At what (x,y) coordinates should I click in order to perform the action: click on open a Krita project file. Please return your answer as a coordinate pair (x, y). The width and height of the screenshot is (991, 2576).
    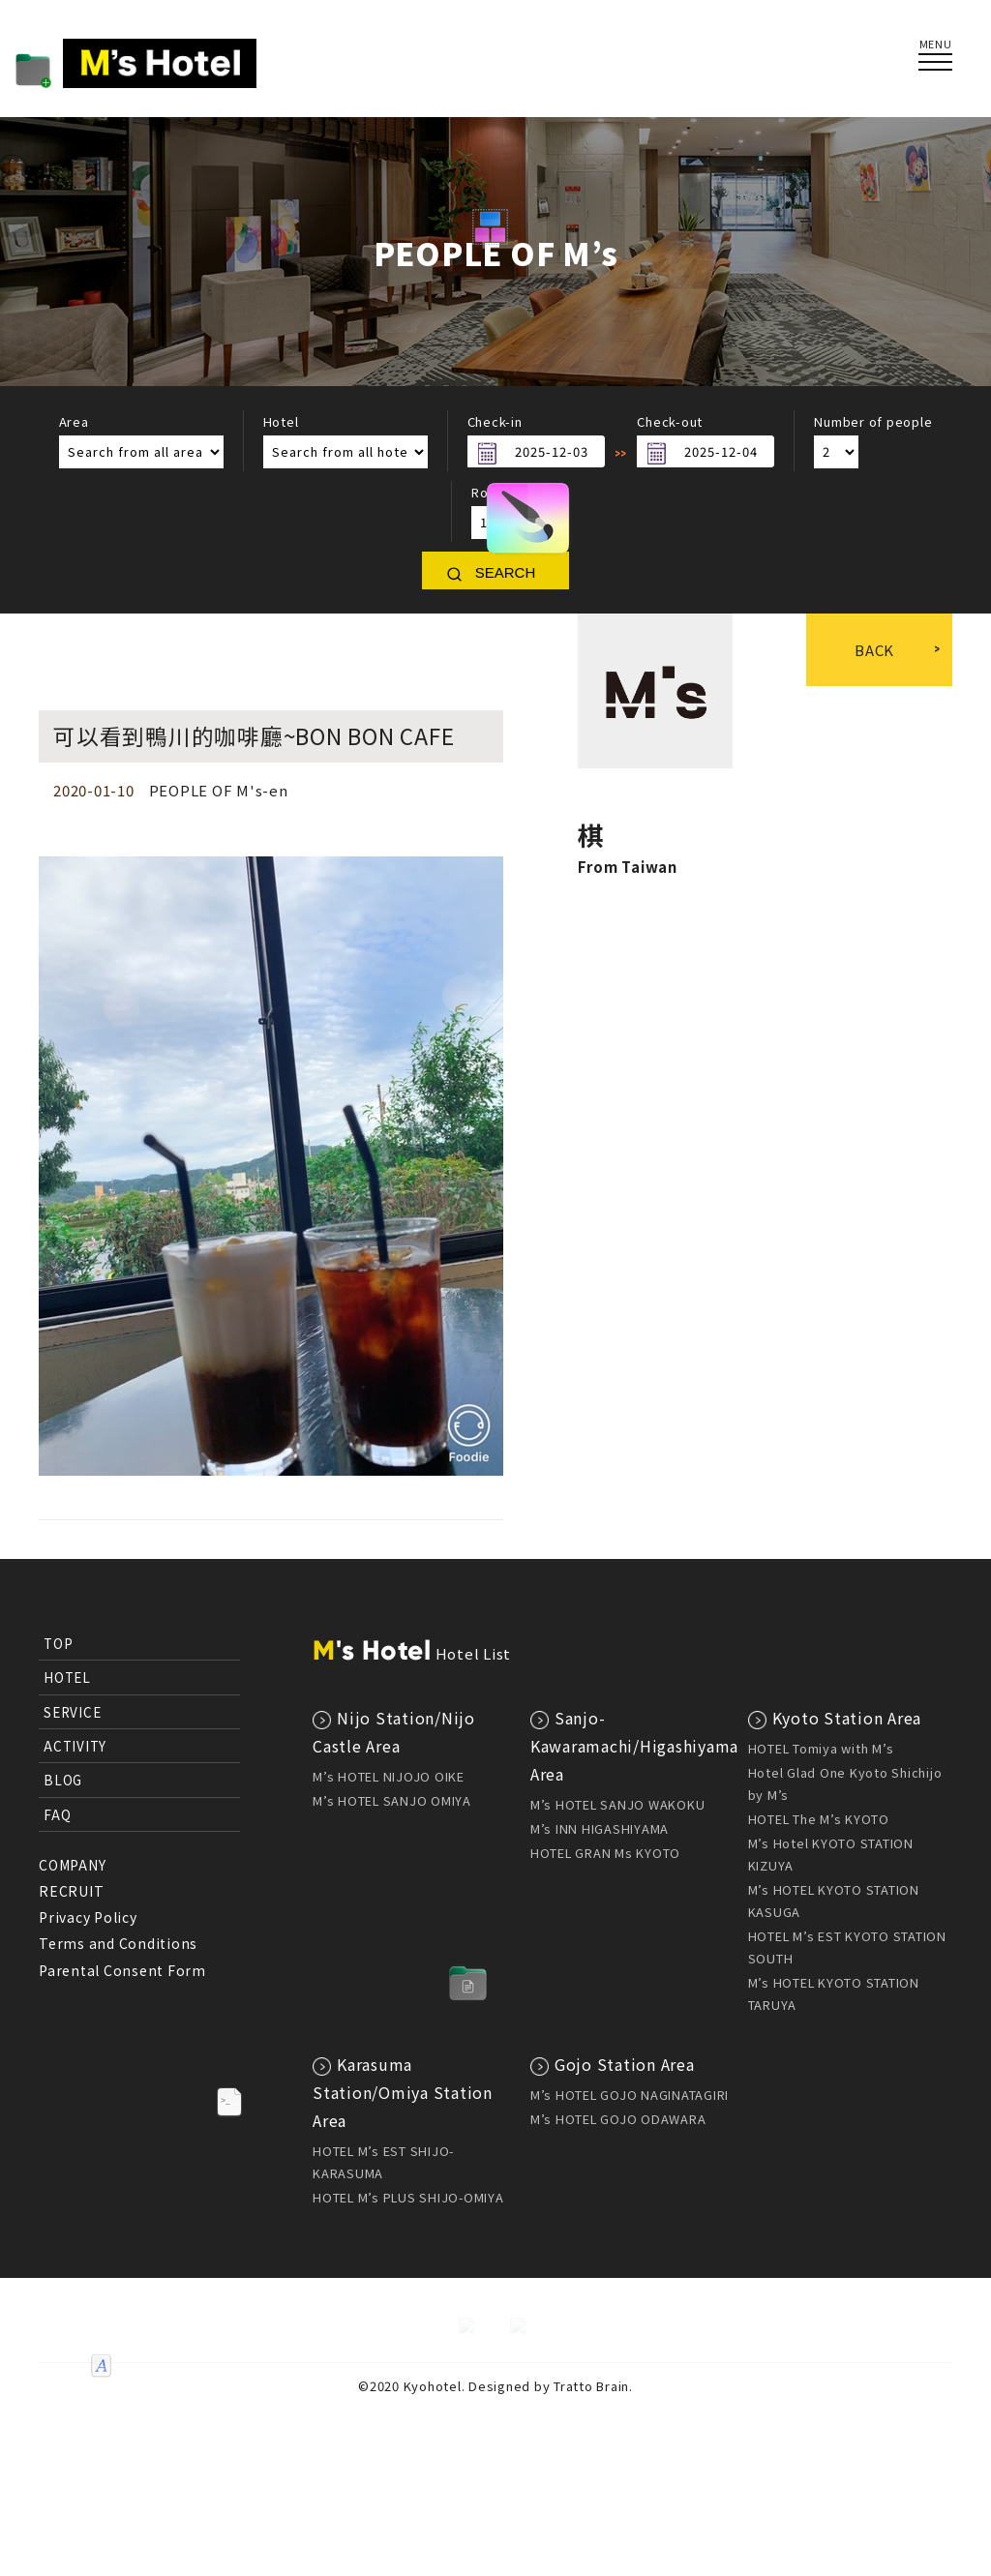
    Looking at the image, I should click on (527, 515).